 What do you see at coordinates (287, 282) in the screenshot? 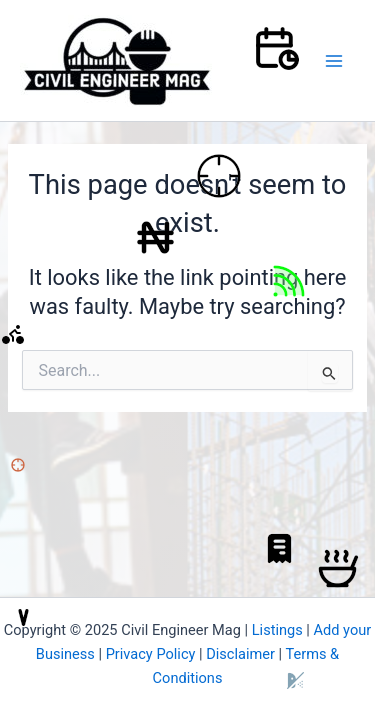
I see `subscribe to RSS feed` at bounding box center [287, 282].